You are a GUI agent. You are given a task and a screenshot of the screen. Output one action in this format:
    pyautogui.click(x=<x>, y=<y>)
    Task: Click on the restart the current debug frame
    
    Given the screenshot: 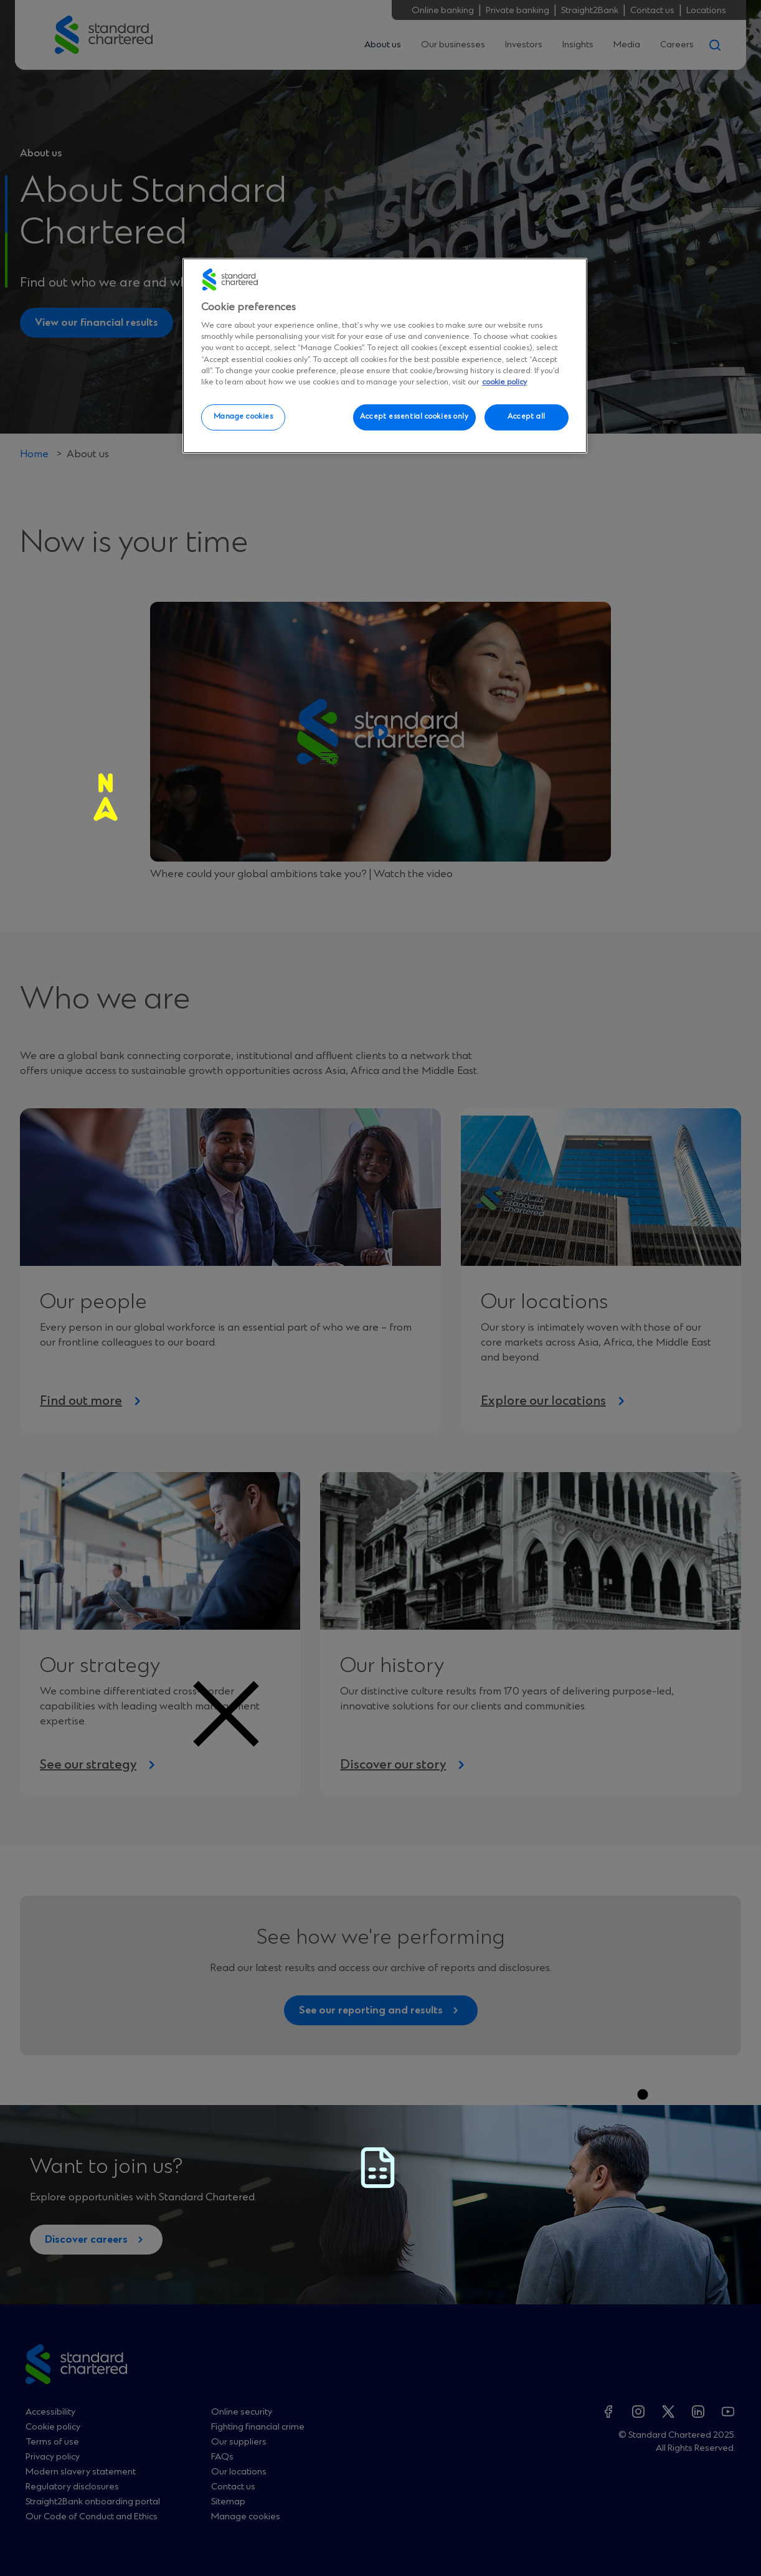 What is the action you would take?
    pyautogui.click(x=329, y=758)
    